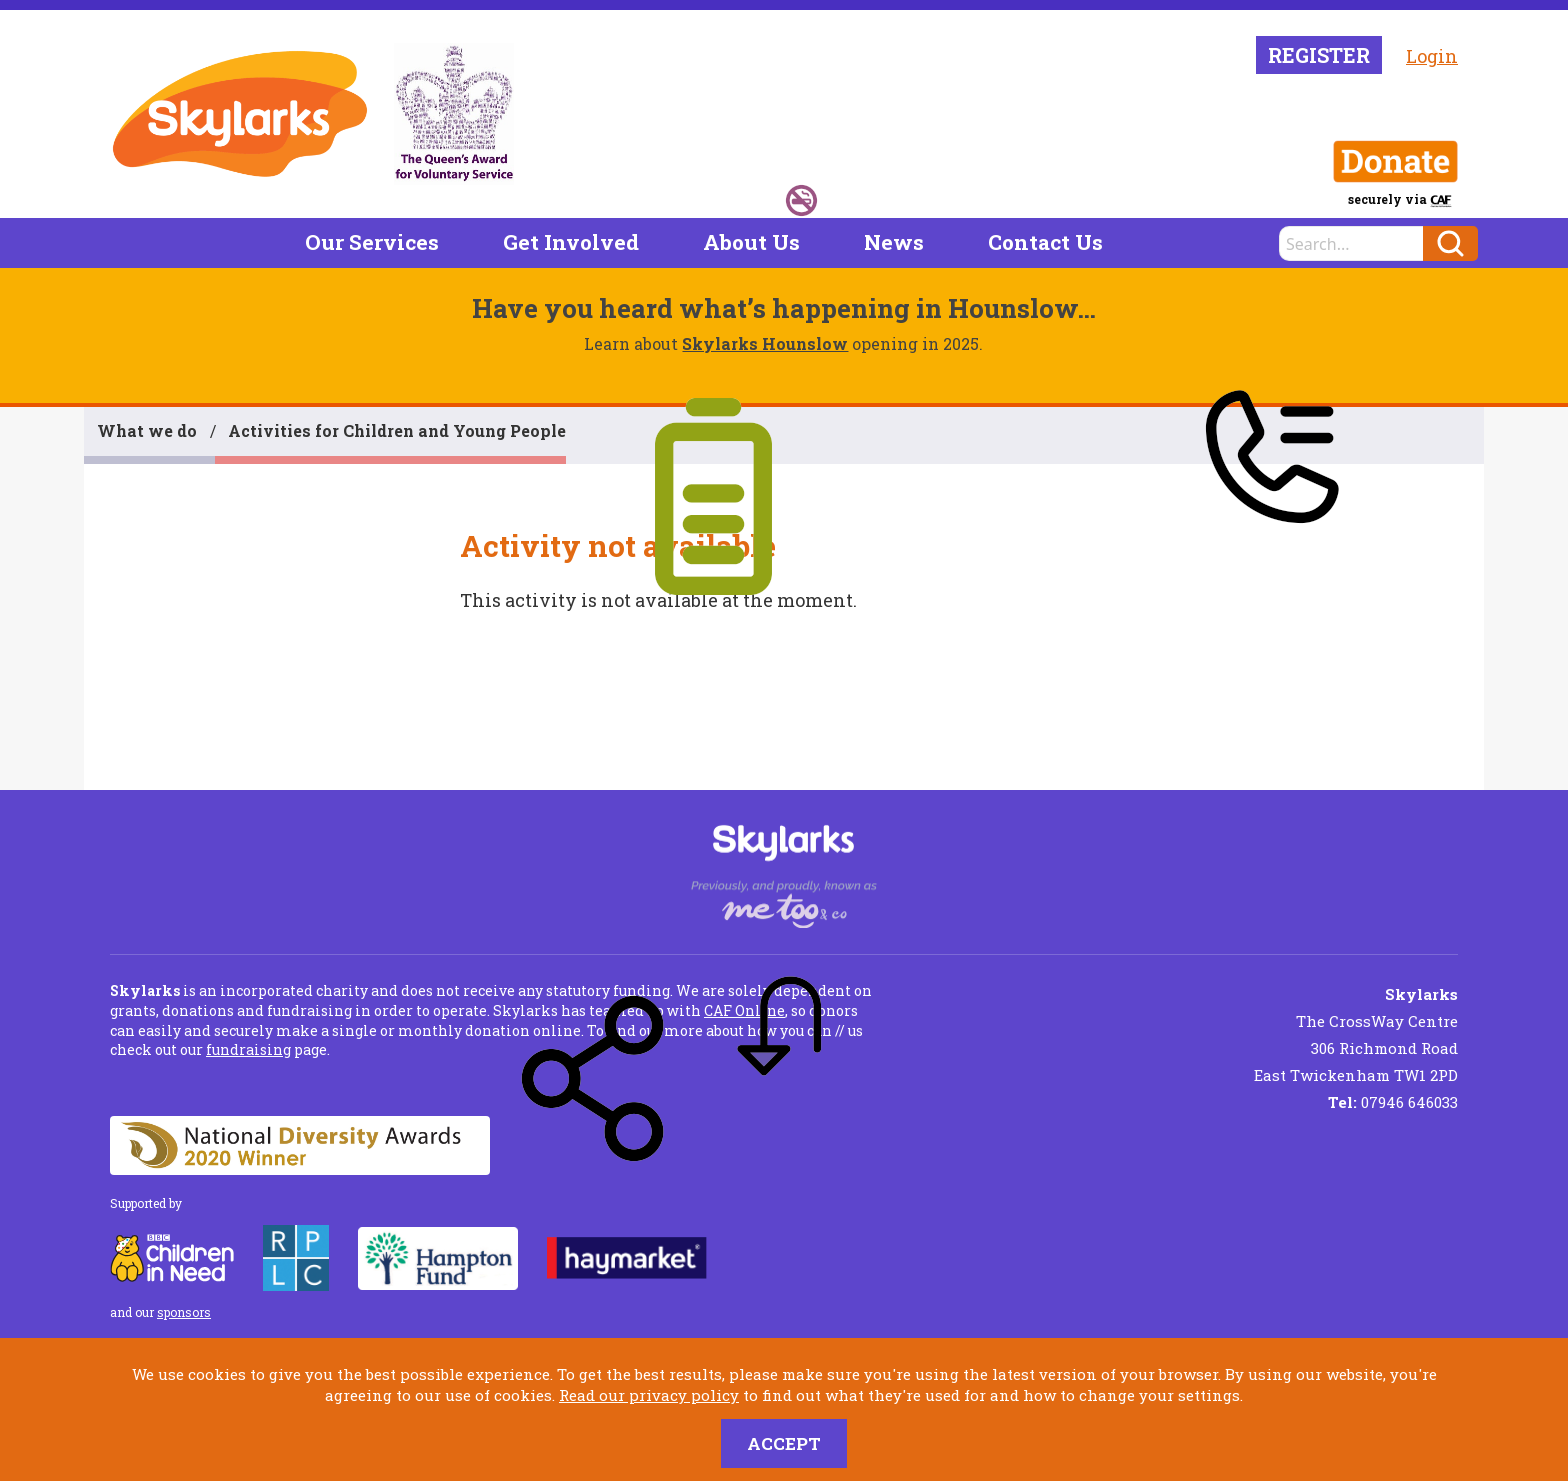 Image resolution: width=1568 pixels, height=1481 pixels. What do you see at coordinates (713, 496) in the screenshot?
I see `indicates high battery level` at bounding box center [713, 496].